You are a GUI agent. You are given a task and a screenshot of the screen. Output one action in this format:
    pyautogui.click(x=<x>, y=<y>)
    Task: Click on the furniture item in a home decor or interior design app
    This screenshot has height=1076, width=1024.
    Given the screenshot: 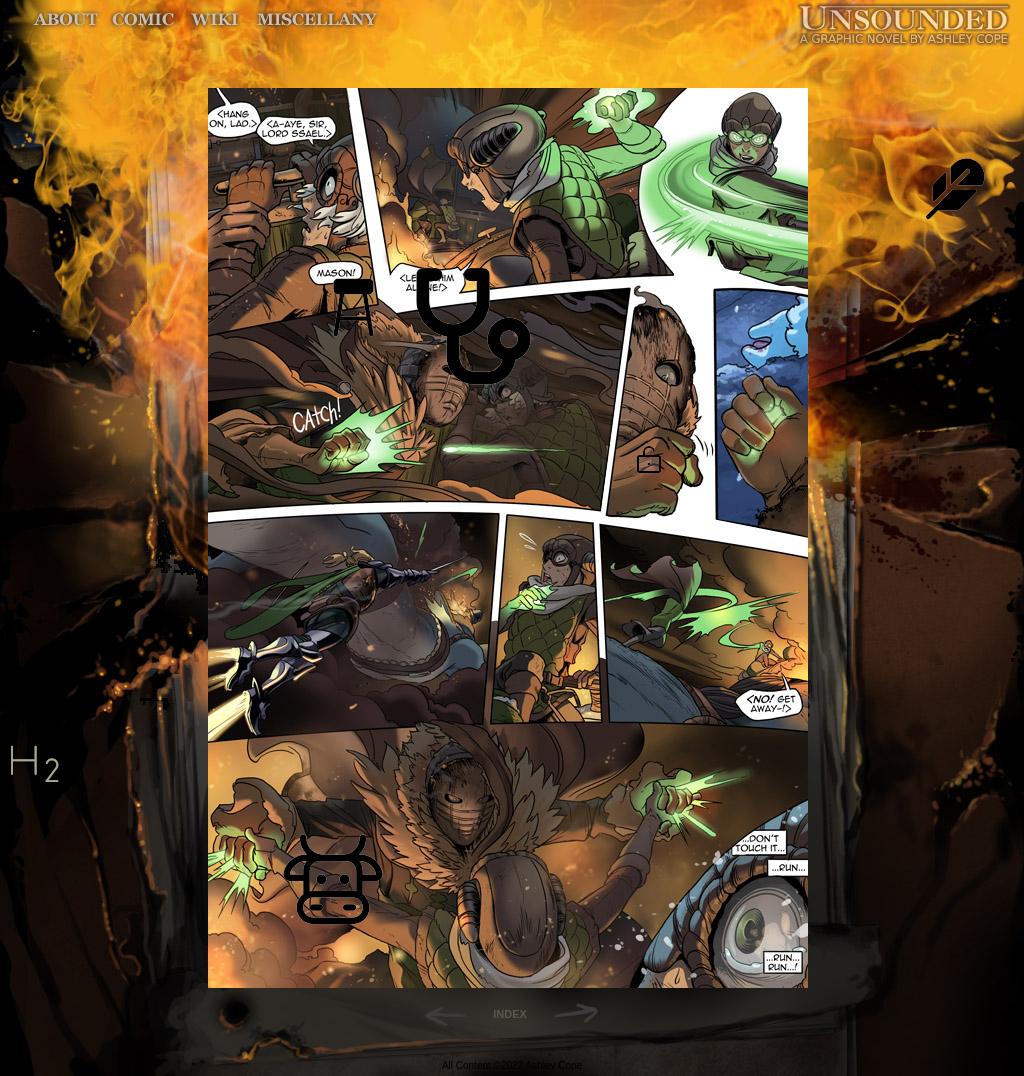 What is the action you would take?
    pyautogui.click(x=353, y=307)
    